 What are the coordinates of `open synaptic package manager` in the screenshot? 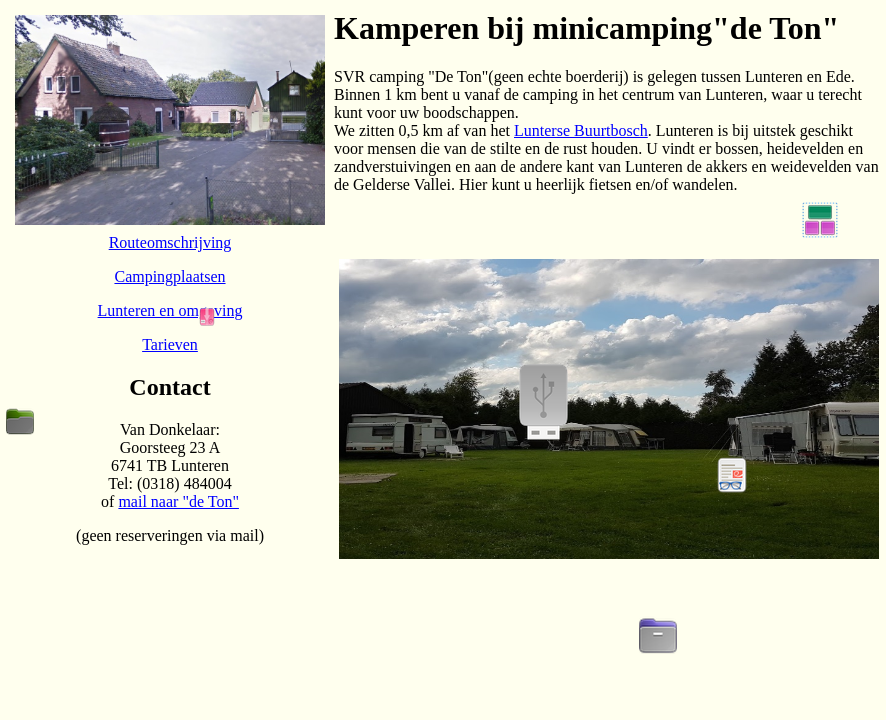 It's located at (207, 317).